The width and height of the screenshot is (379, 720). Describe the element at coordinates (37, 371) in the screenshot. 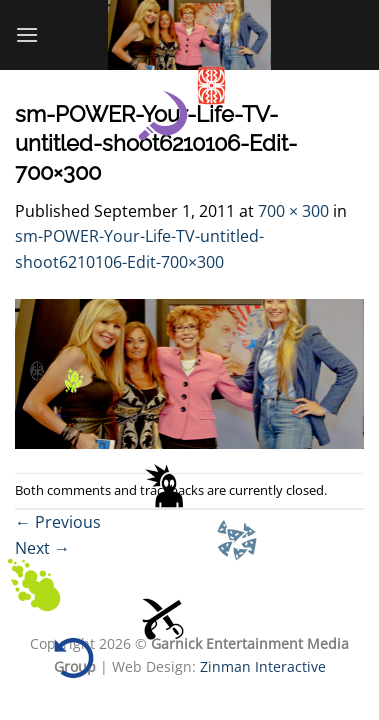

I see `select a mask or disguise item in gameplay` at that location.